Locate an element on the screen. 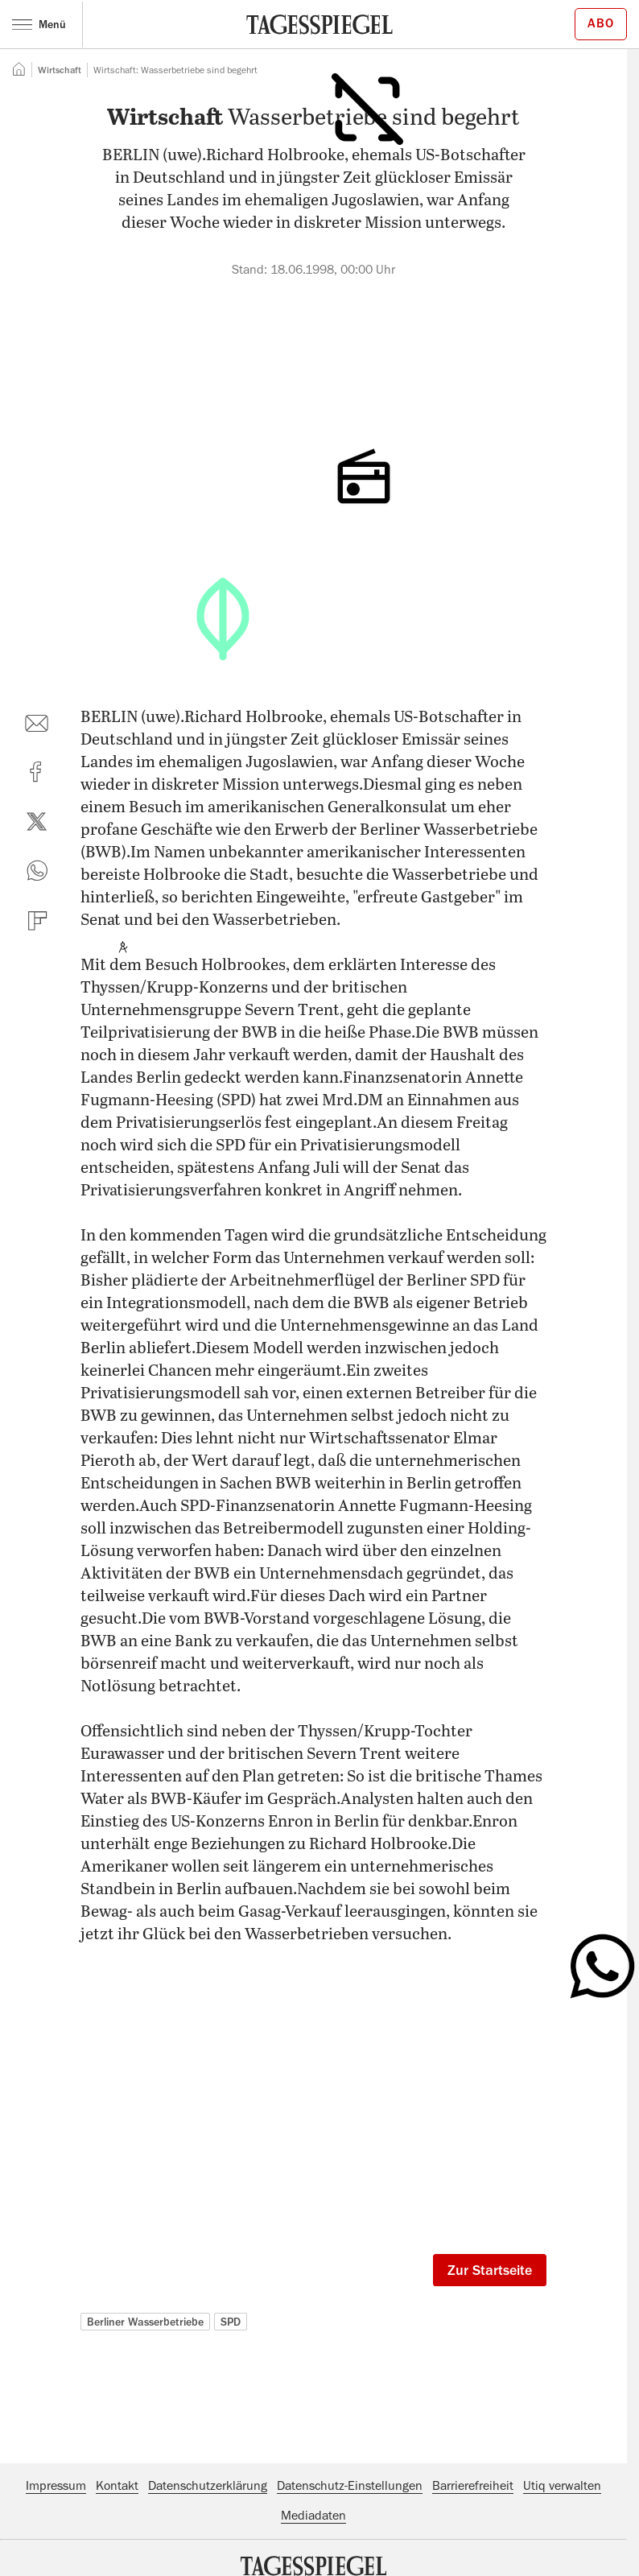 Image resolution: width=639 pixels, height=2576 pixels. access radio or audio streaming is located at coordinates (364, 477).